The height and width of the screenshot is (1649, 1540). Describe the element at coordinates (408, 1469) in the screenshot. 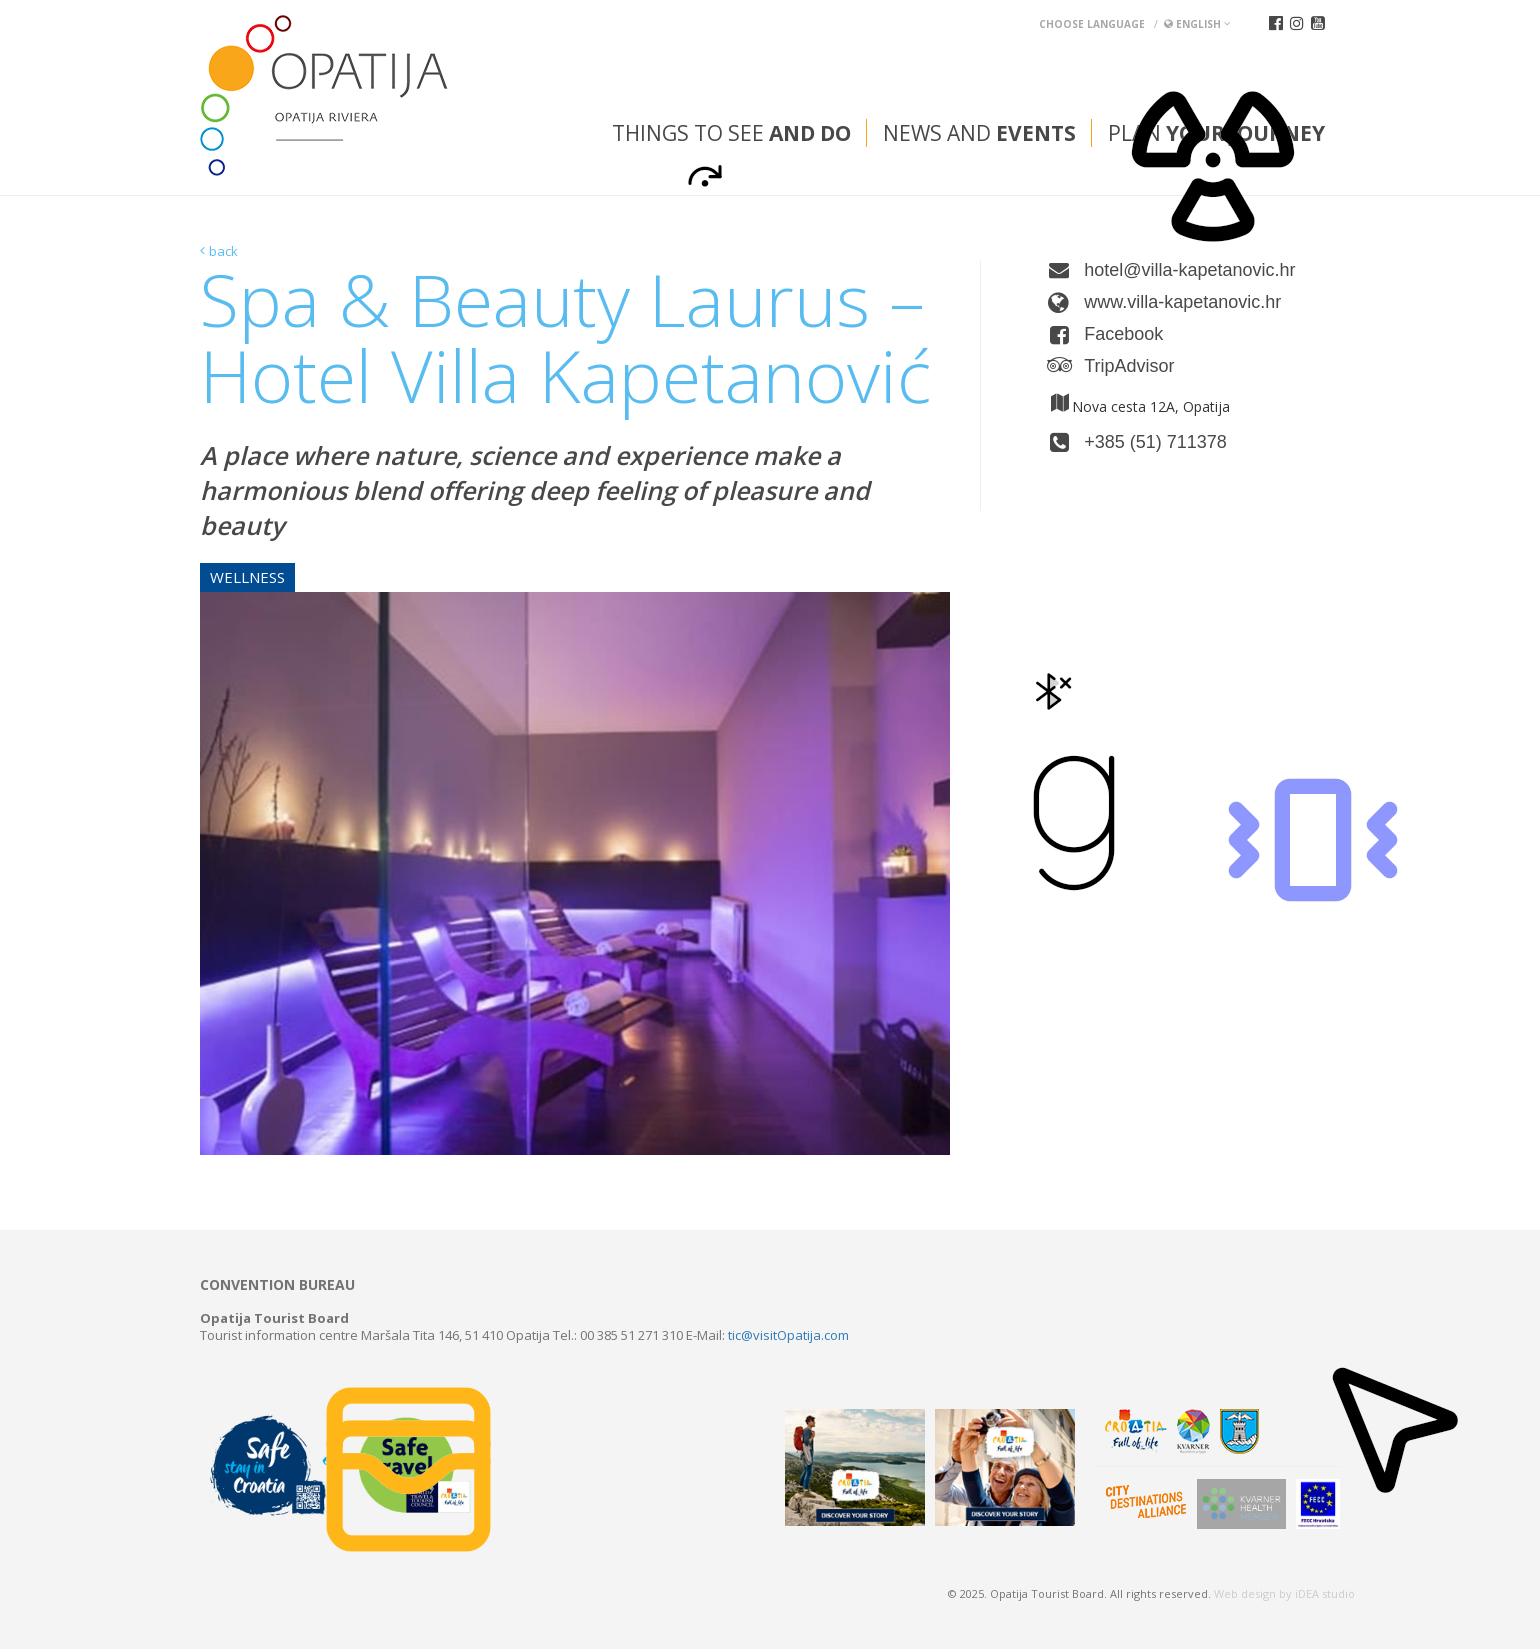

I see `access your digital wallet and payment cards` at that location.